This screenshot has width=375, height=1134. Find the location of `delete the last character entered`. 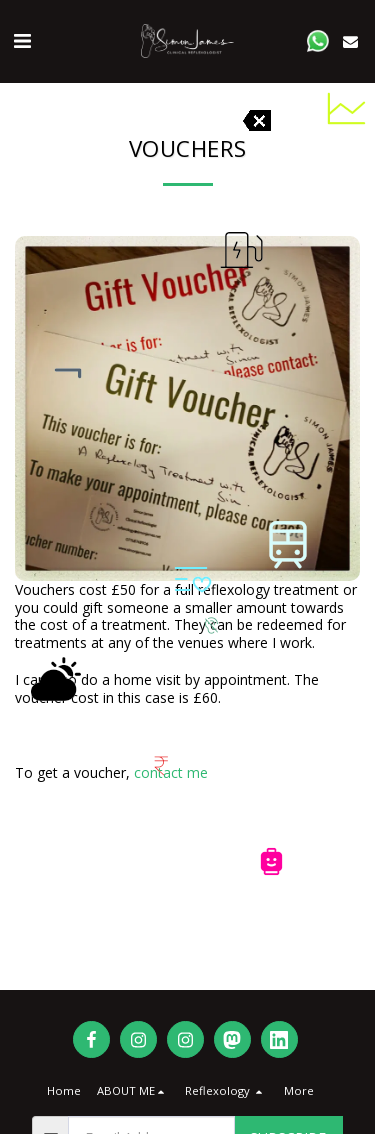

delete the last character entered is located at coordinates (257, 121).